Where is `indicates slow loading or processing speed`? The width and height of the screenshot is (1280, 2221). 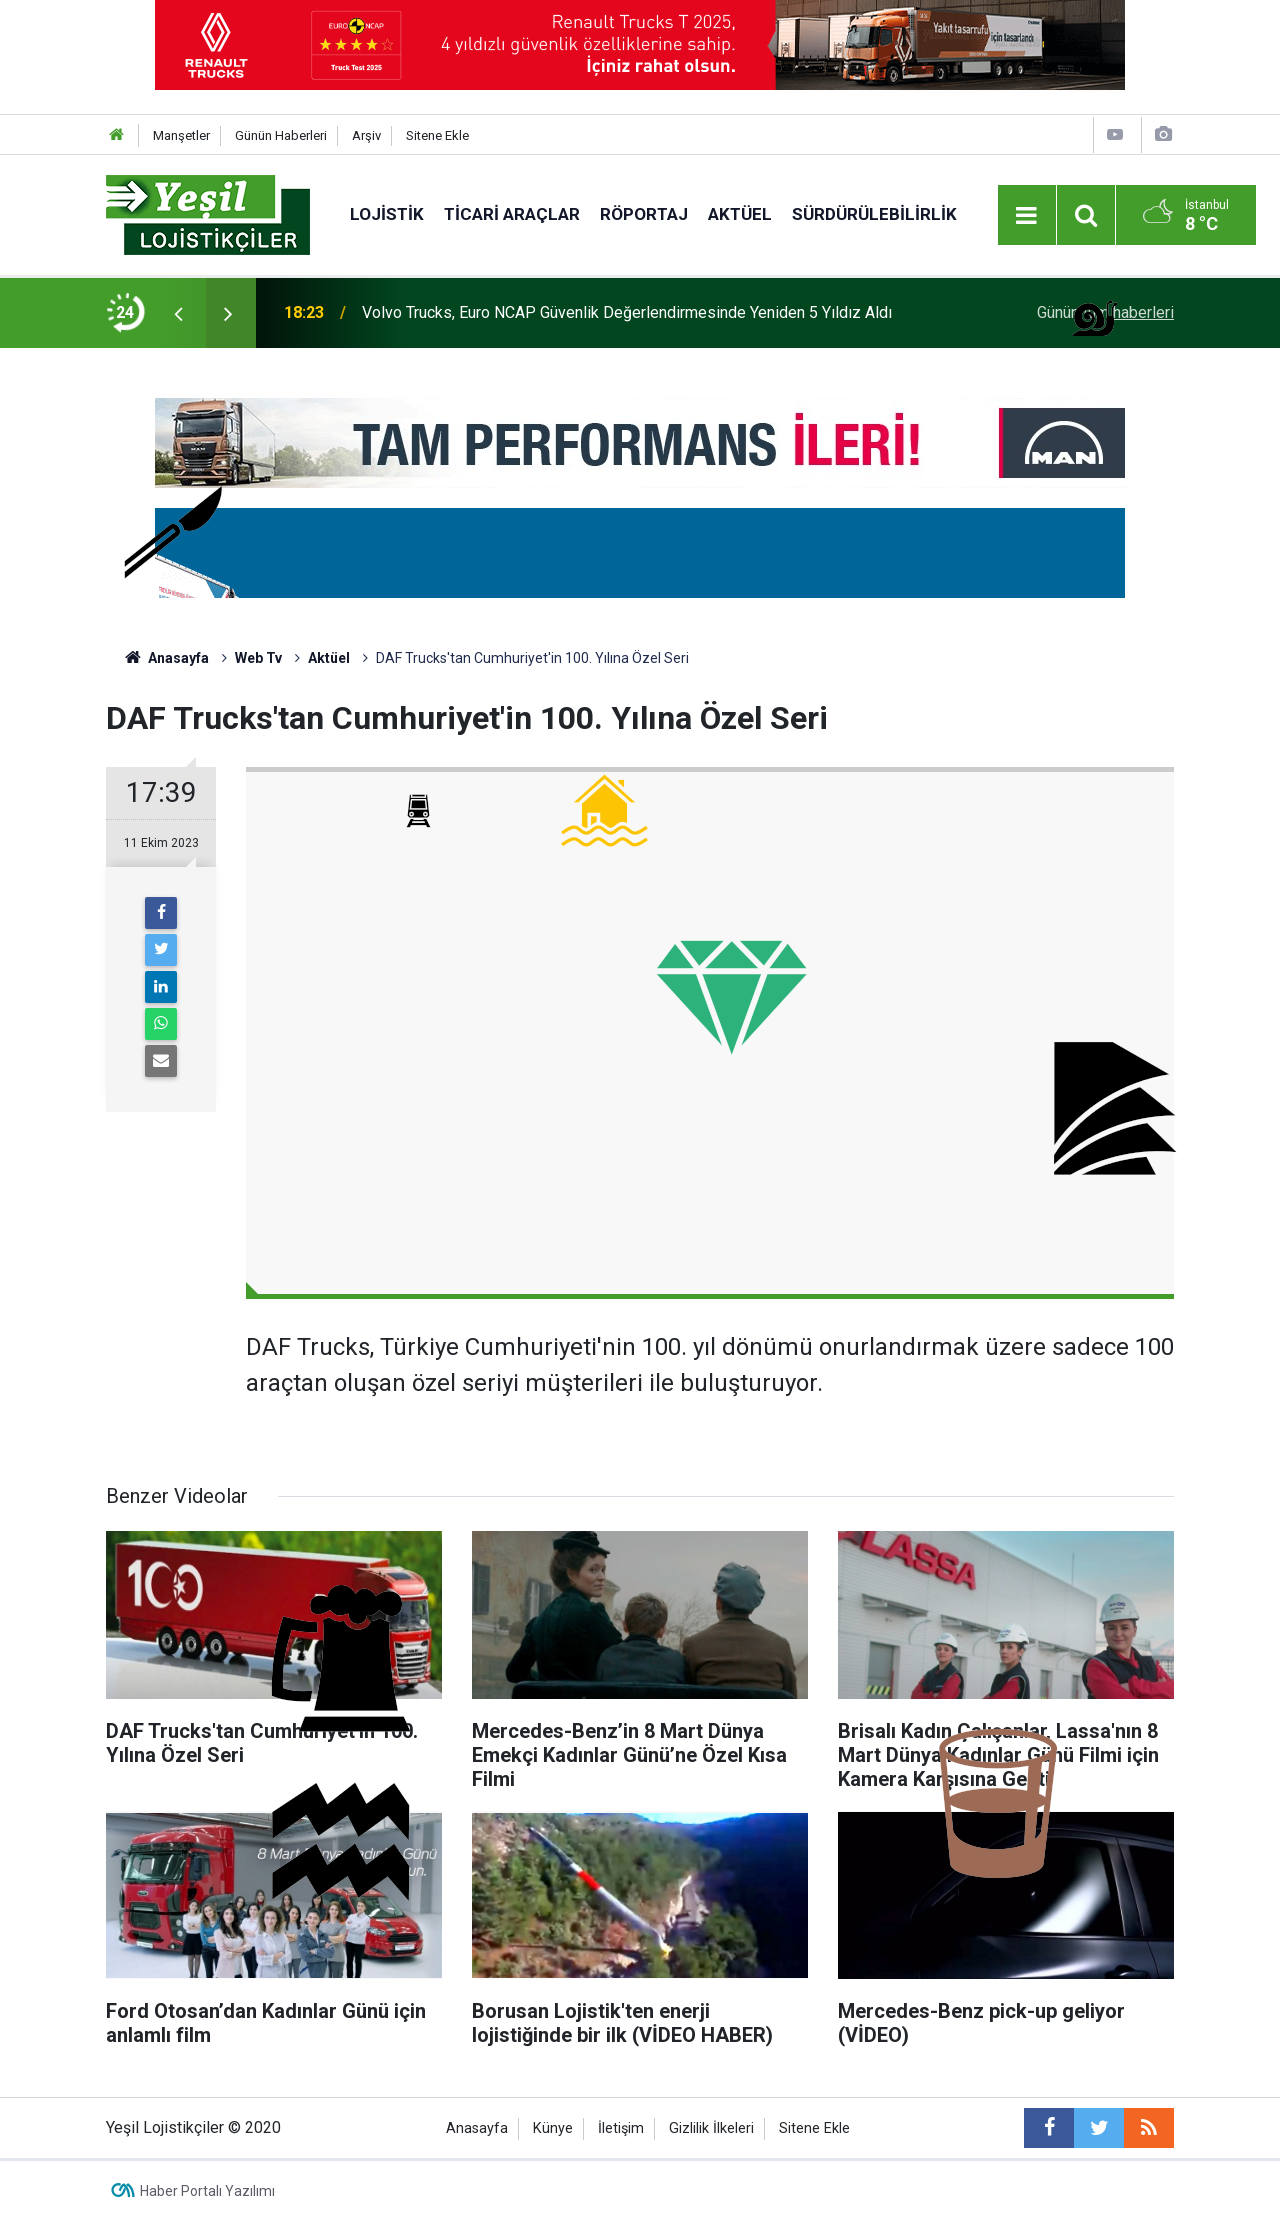
indicates slow loading or processing speed is located at coordinates (1094, 317).